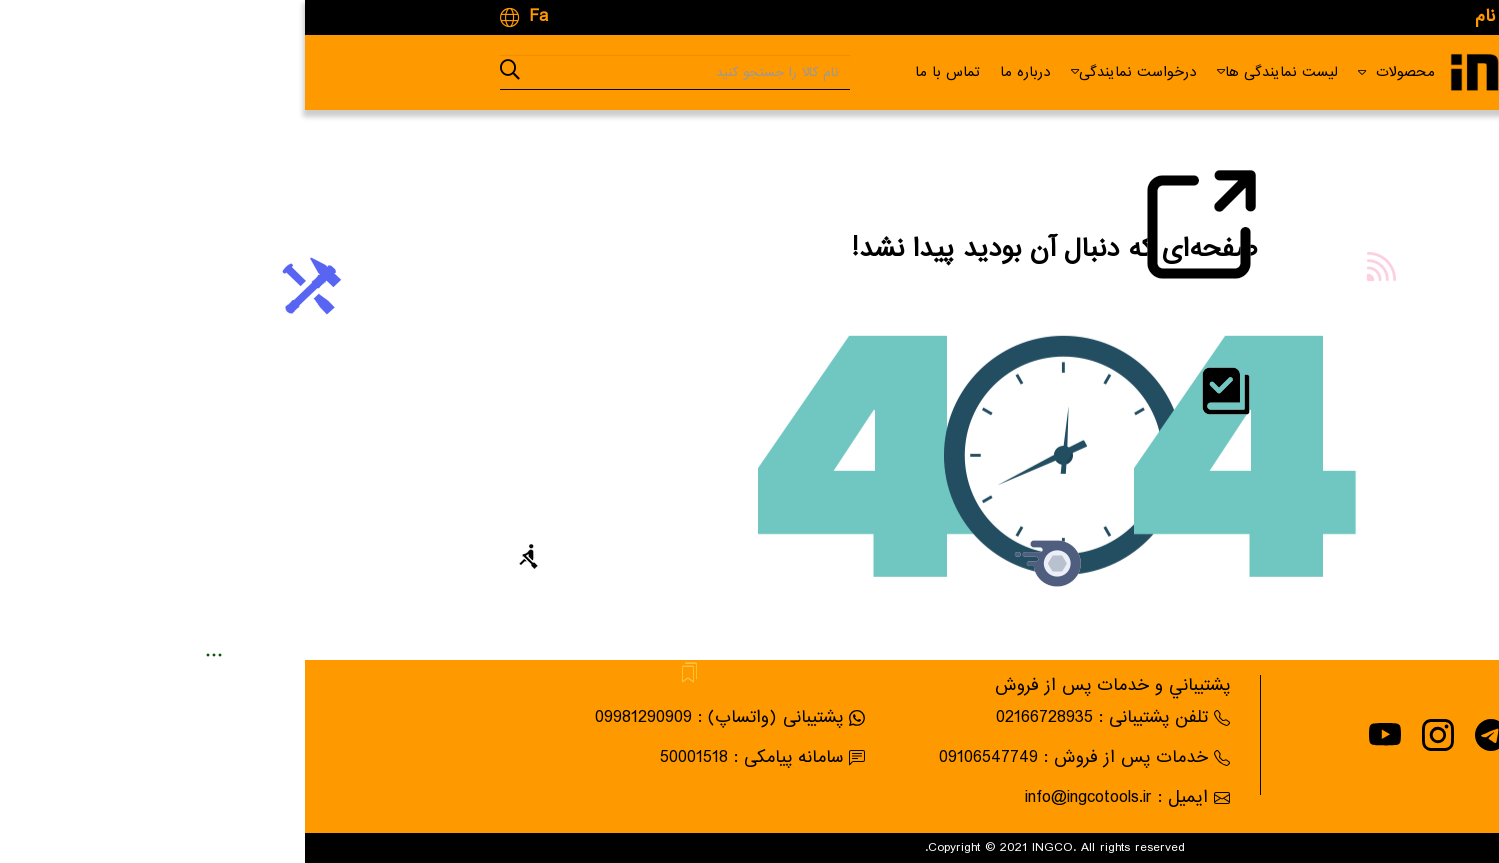 This screenshot has height=863, width=1499. What do you see at coordinates (1381, 266) in the screenshot?
I see `check connection latency or network status` at bounding box center [1381, 266].